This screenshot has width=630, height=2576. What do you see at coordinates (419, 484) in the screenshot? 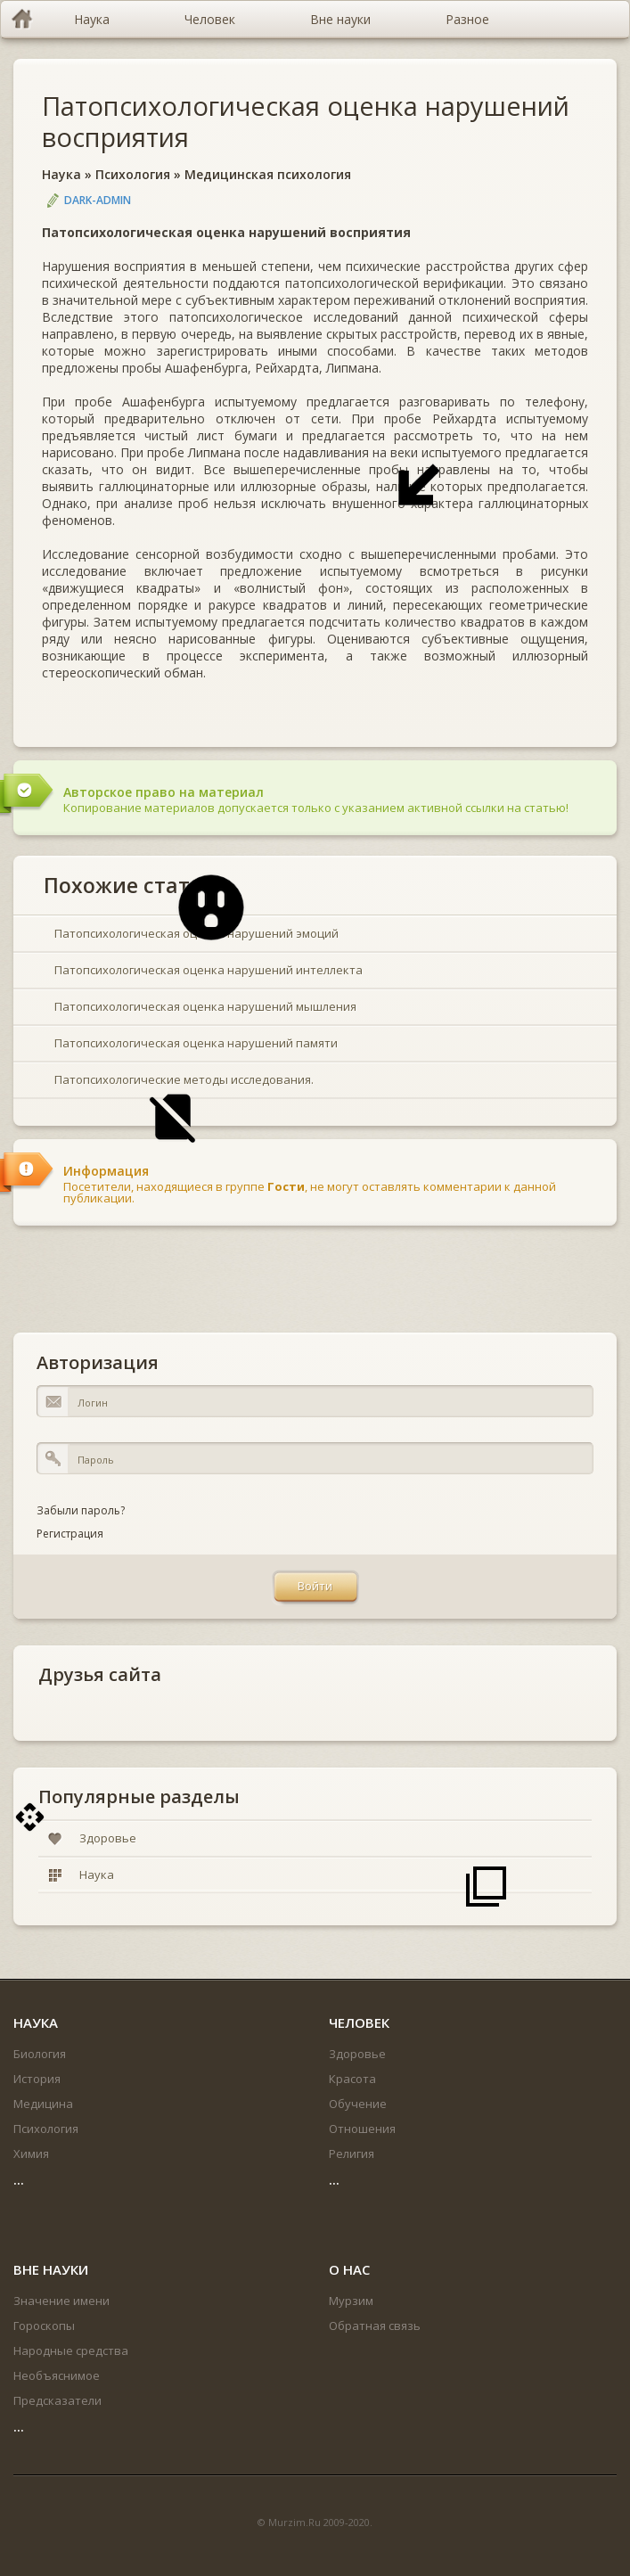
I see `transit entry or exit point on a map` at bounding box center [419, 484].